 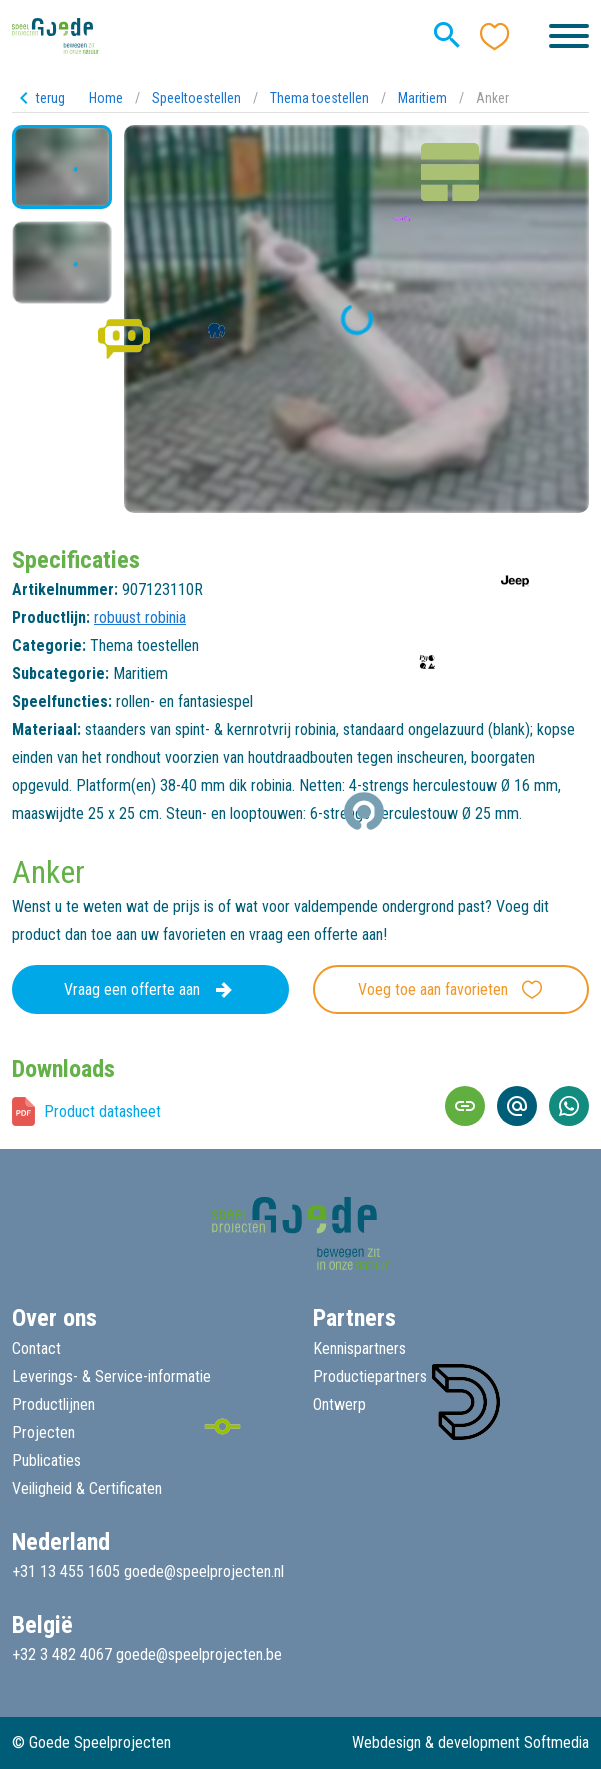 I want to click on launch MAMP local server application, so click(x=216, y=330).